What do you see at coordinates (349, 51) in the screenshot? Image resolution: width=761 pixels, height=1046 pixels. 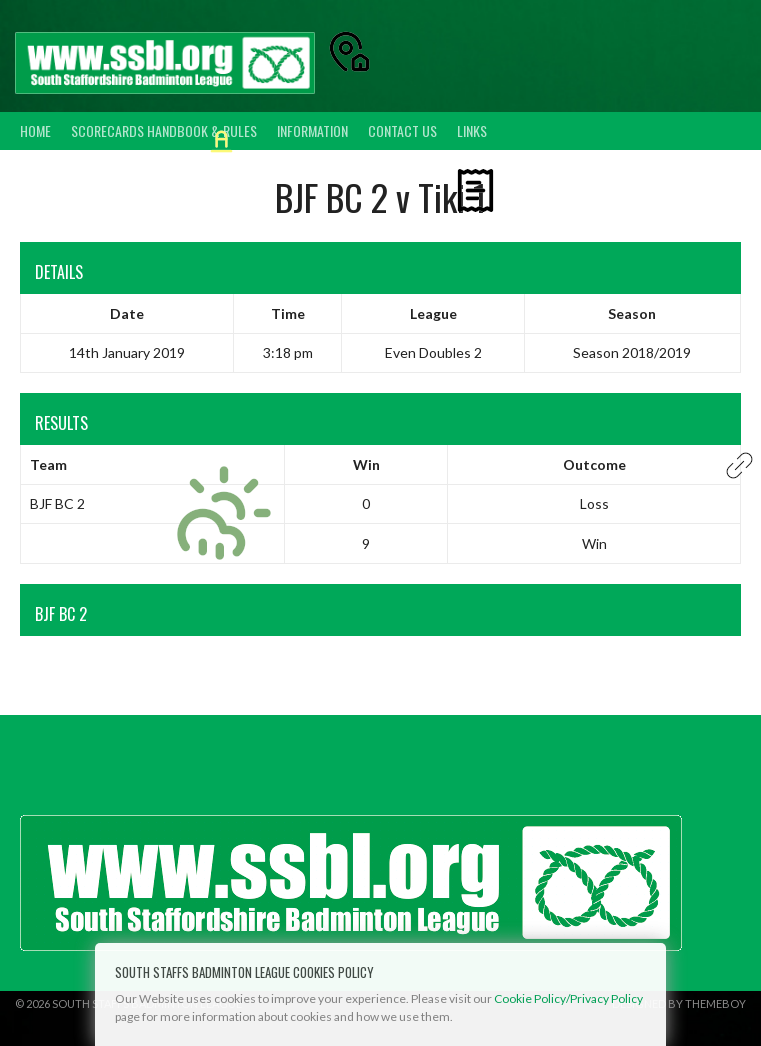 I see `view home location on map` at bounding box center [349, 51].